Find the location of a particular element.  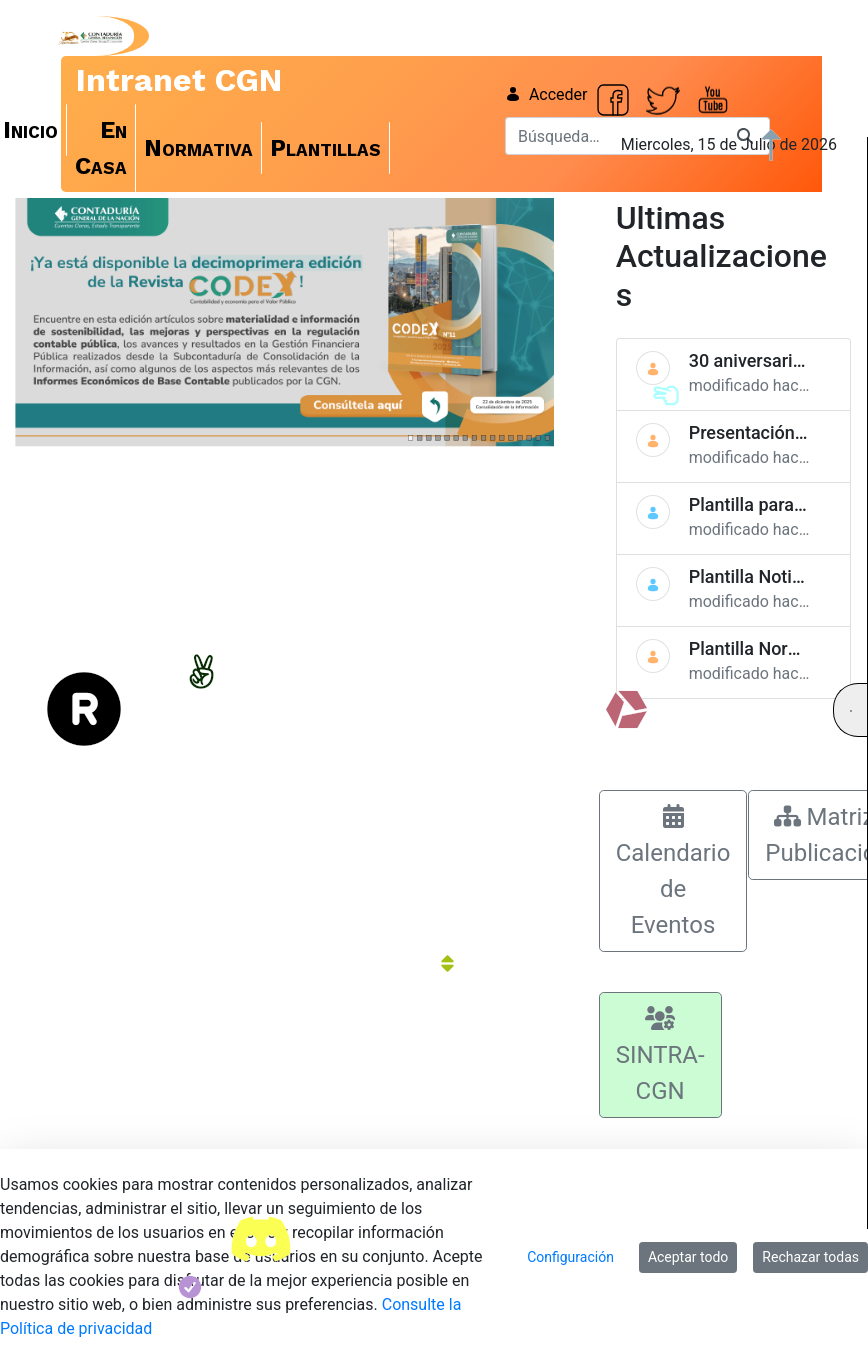

open Discord app is located at coordinates (261, 1239).